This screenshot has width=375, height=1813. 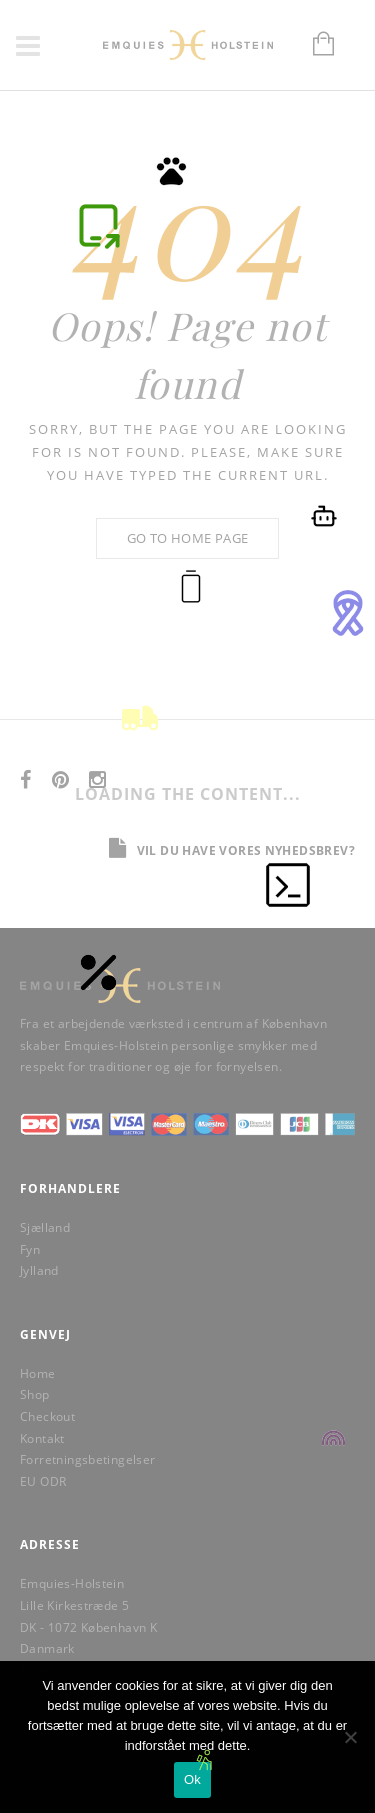 What do you see at coordinates (98, 972) in the screenshot?
I see `view discount or sale pricing` at bounding box center [98, 972].